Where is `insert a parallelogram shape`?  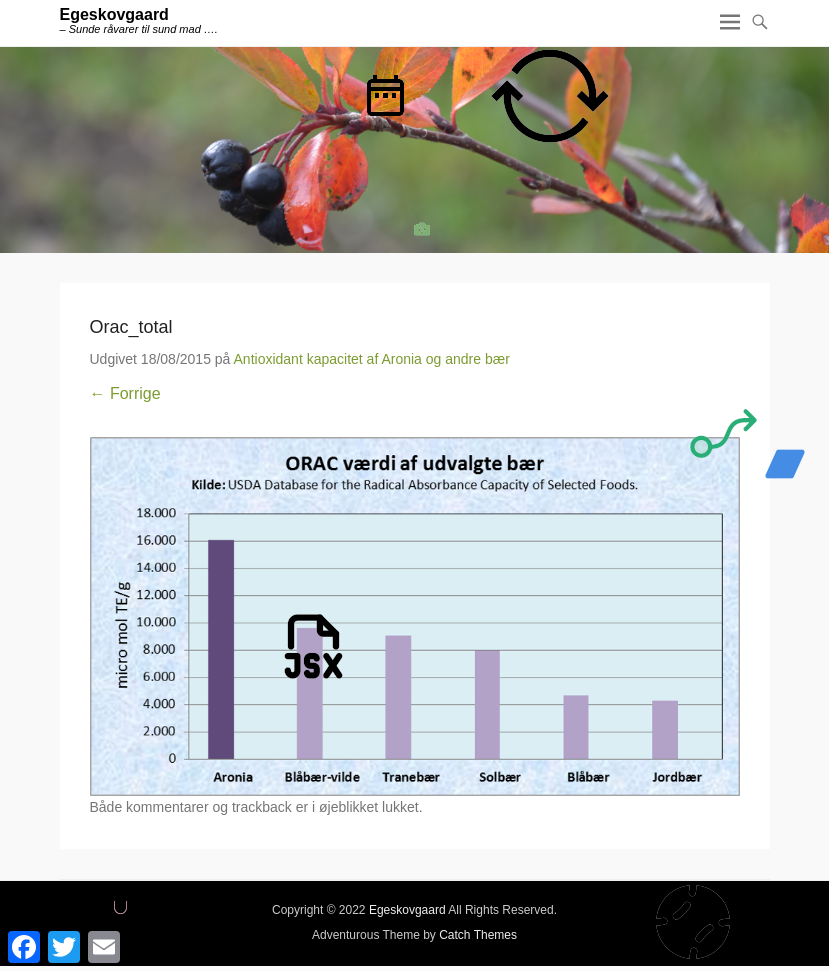 insert a parallelogram shape is located at coordinates (785, 464).